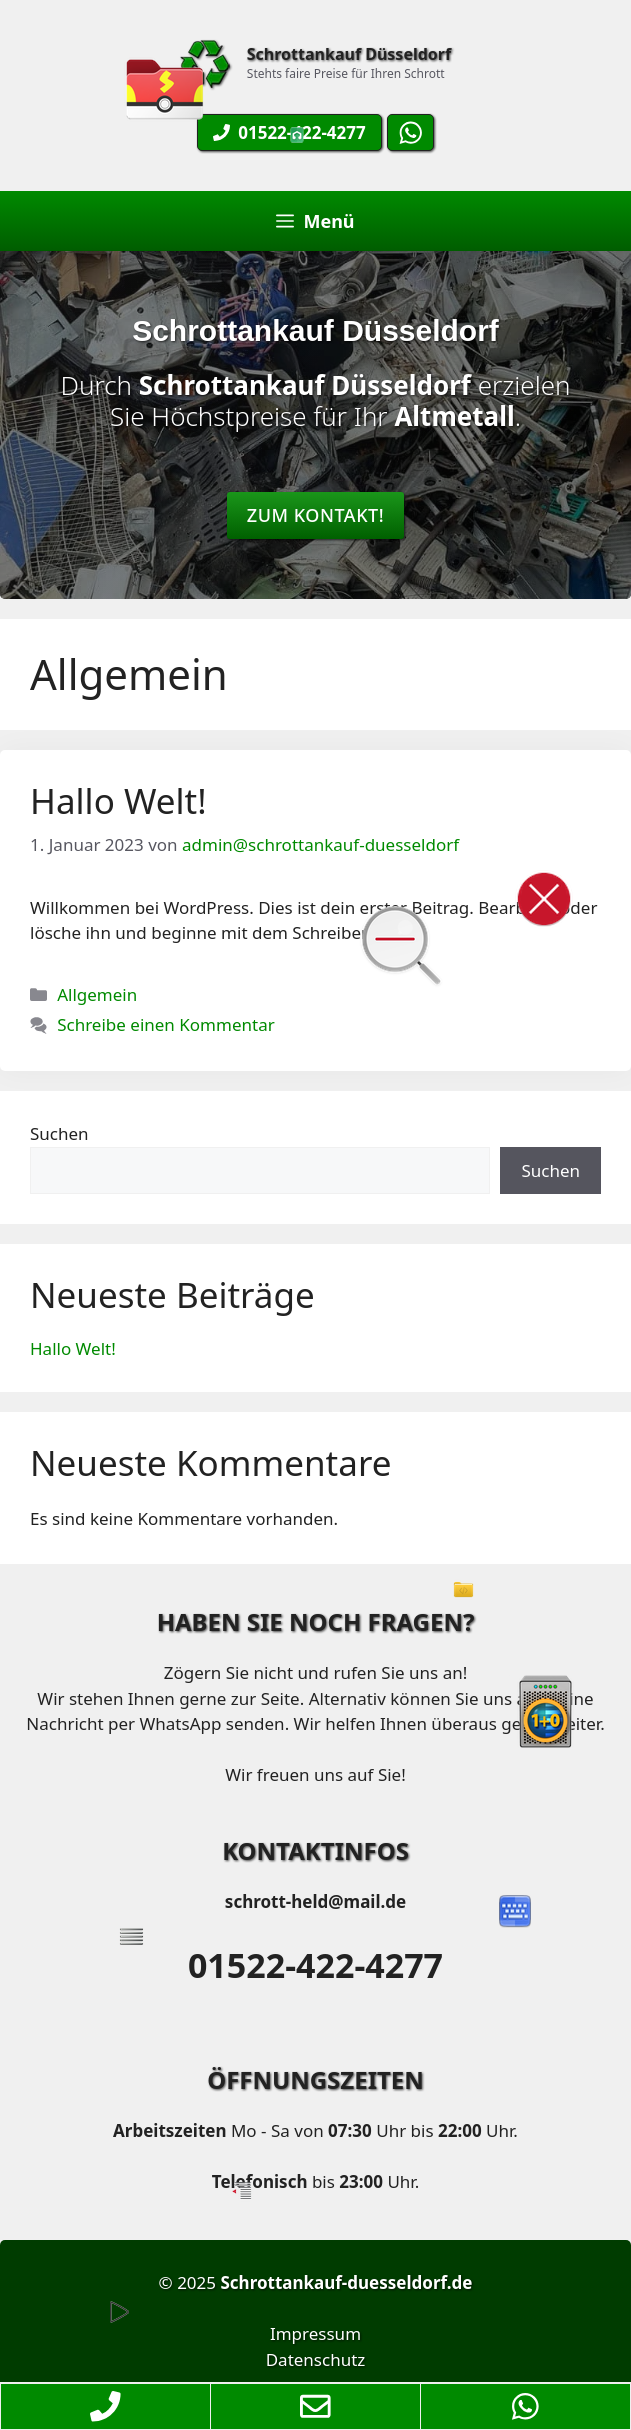 This screenshot has height=2430, width=631. What do you see at coordinates (131, 1936) in the screenshot?
I see `justify text to fill both margins` at bounding box center [131, 1936].